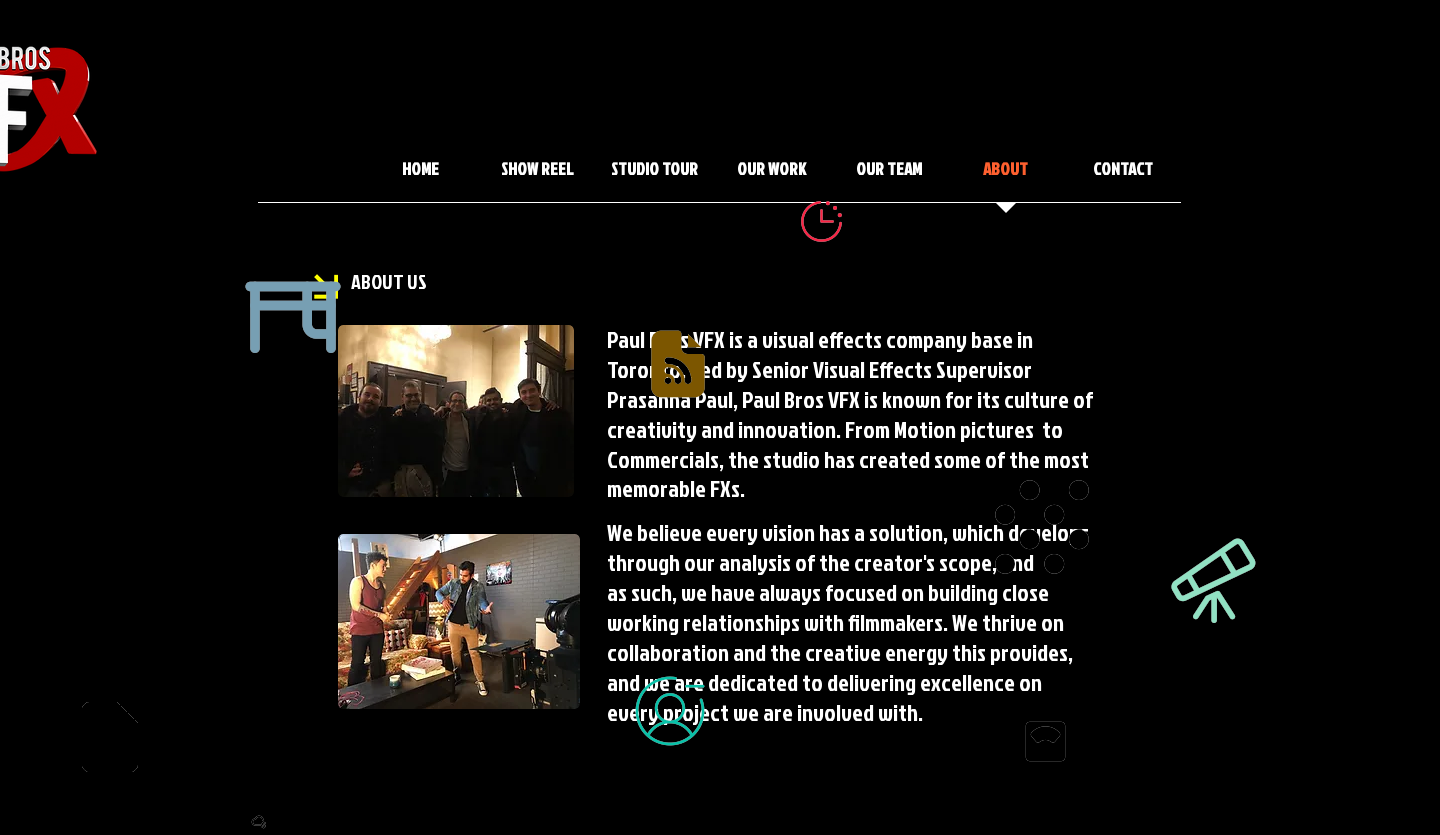 This screenshot has width=1440, height=835. Describe the element at coordinates (1215, 579) in the screenshot. I see `explore or discover new content` at that location.